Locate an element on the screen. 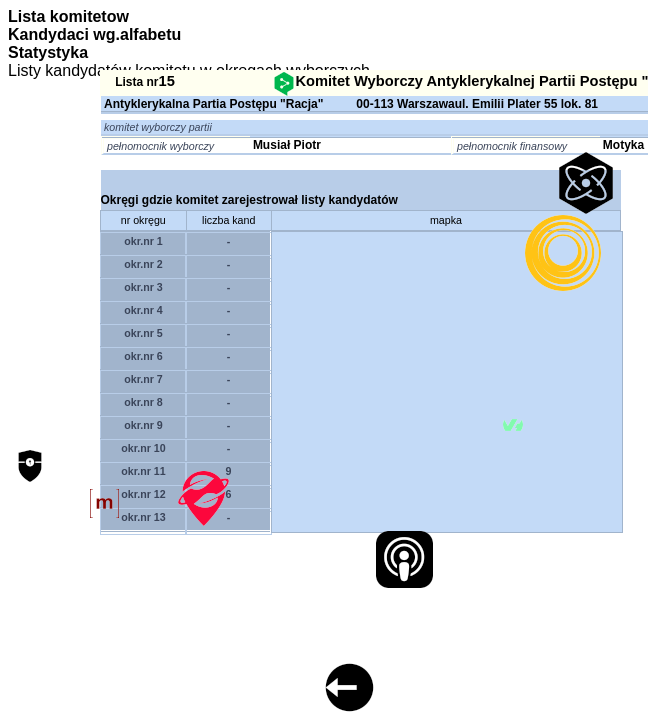  open apple podcasts app is located at coordinates (404, 559).